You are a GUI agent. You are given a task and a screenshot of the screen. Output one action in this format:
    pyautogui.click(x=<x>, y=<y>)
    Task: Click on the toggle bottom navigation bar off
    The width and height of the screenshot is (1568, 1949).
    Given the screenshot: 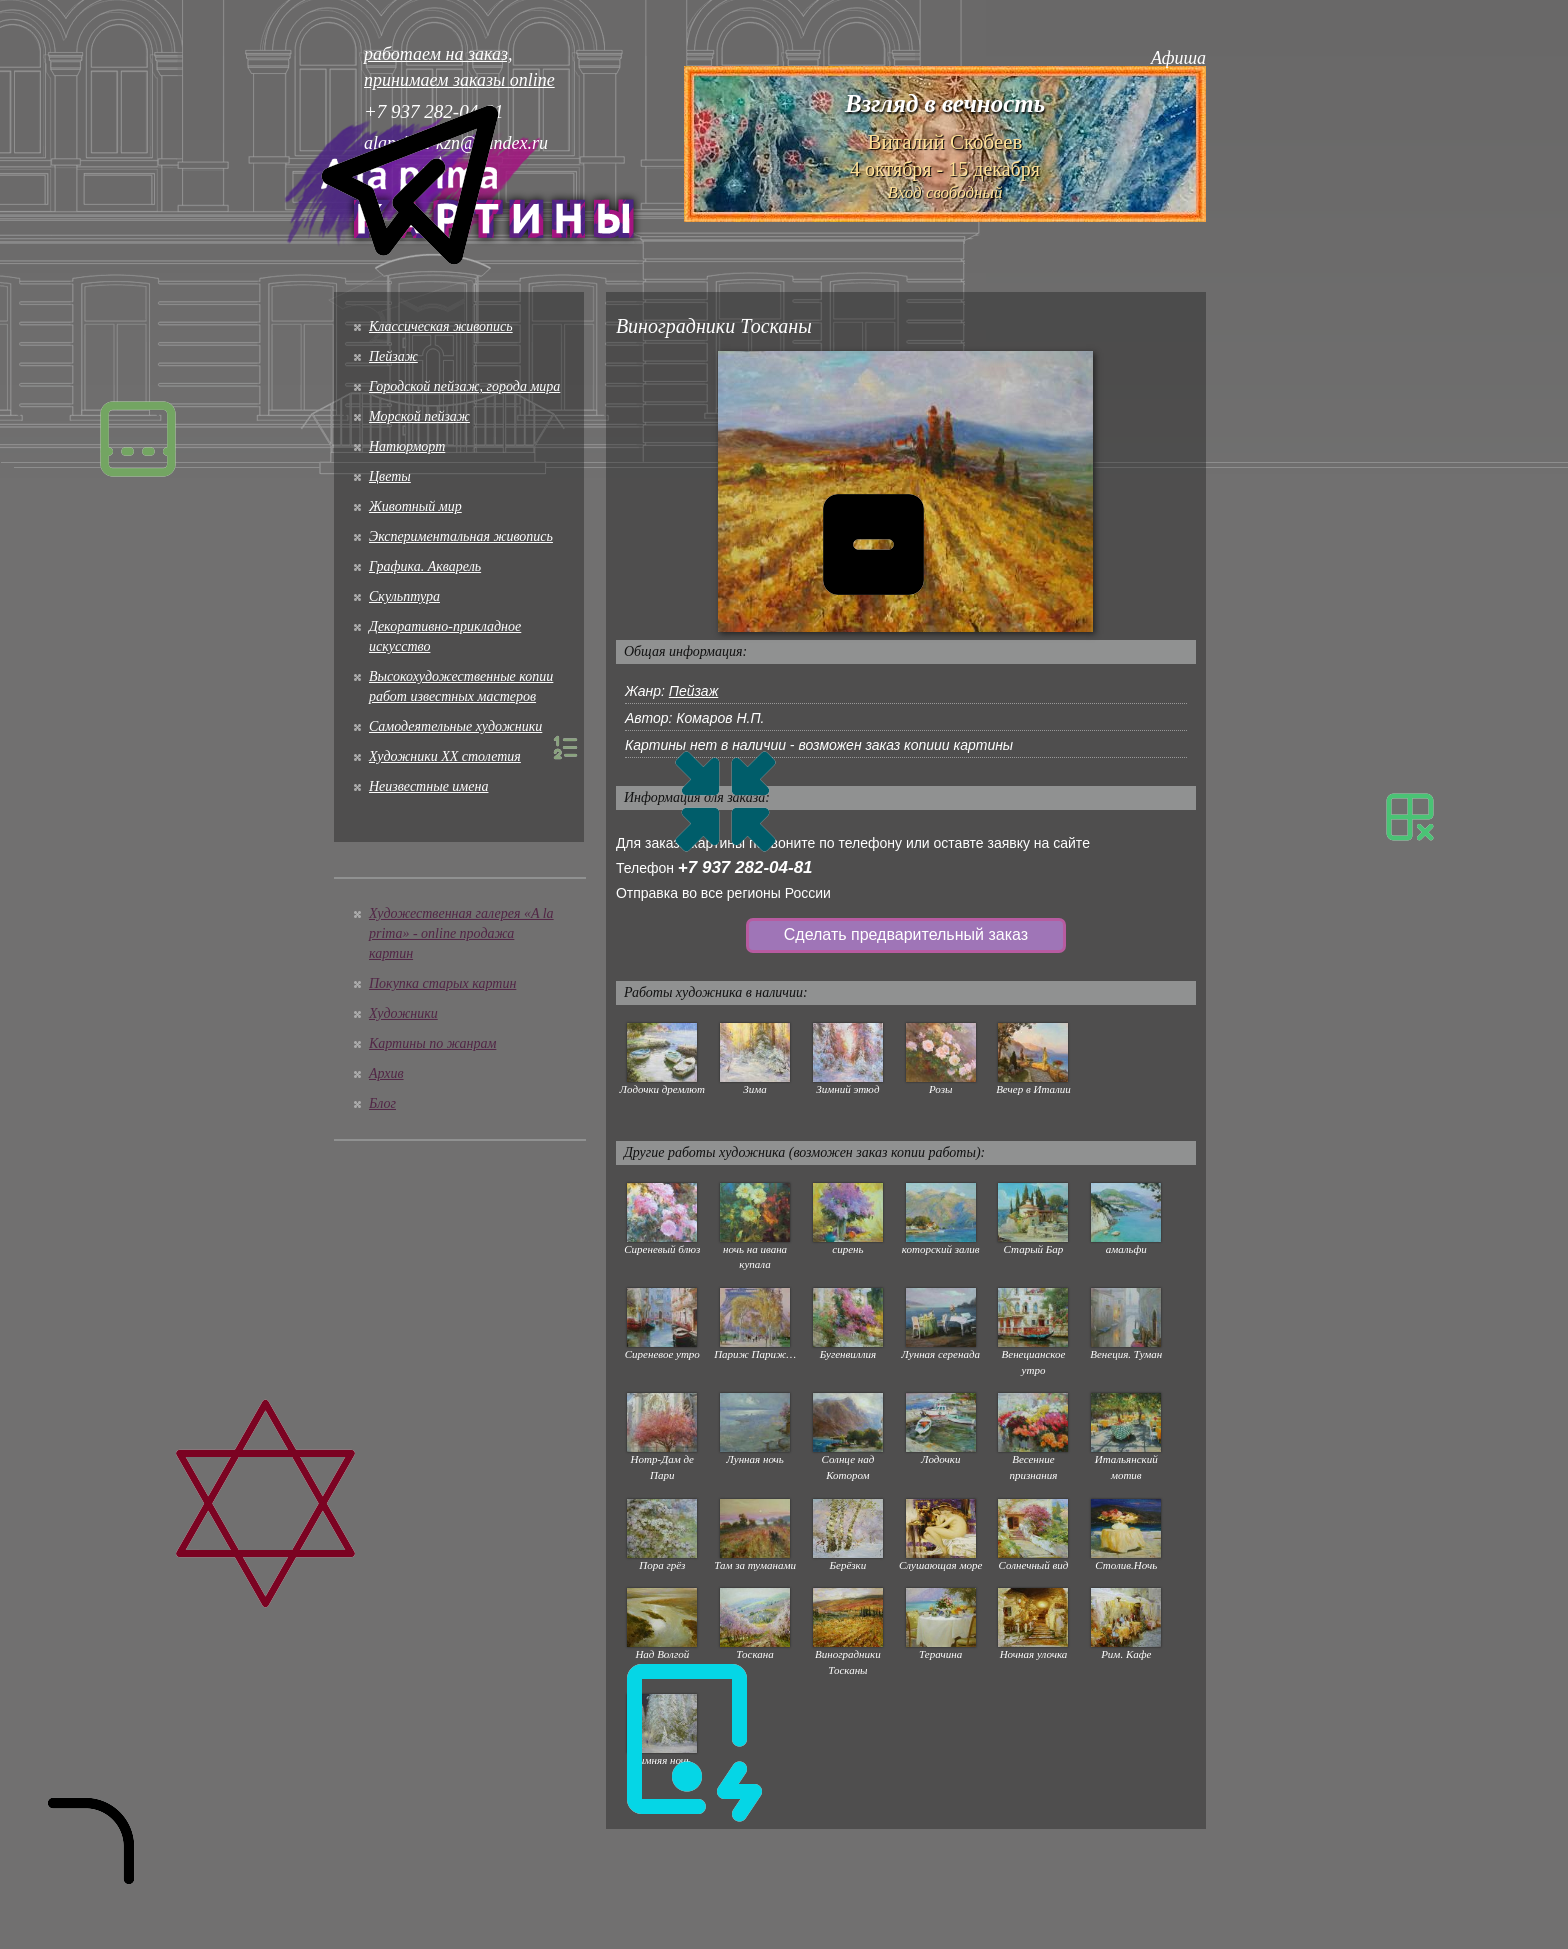 What is the action you would take?
    pyautogui.click(x=138, y=439)
    